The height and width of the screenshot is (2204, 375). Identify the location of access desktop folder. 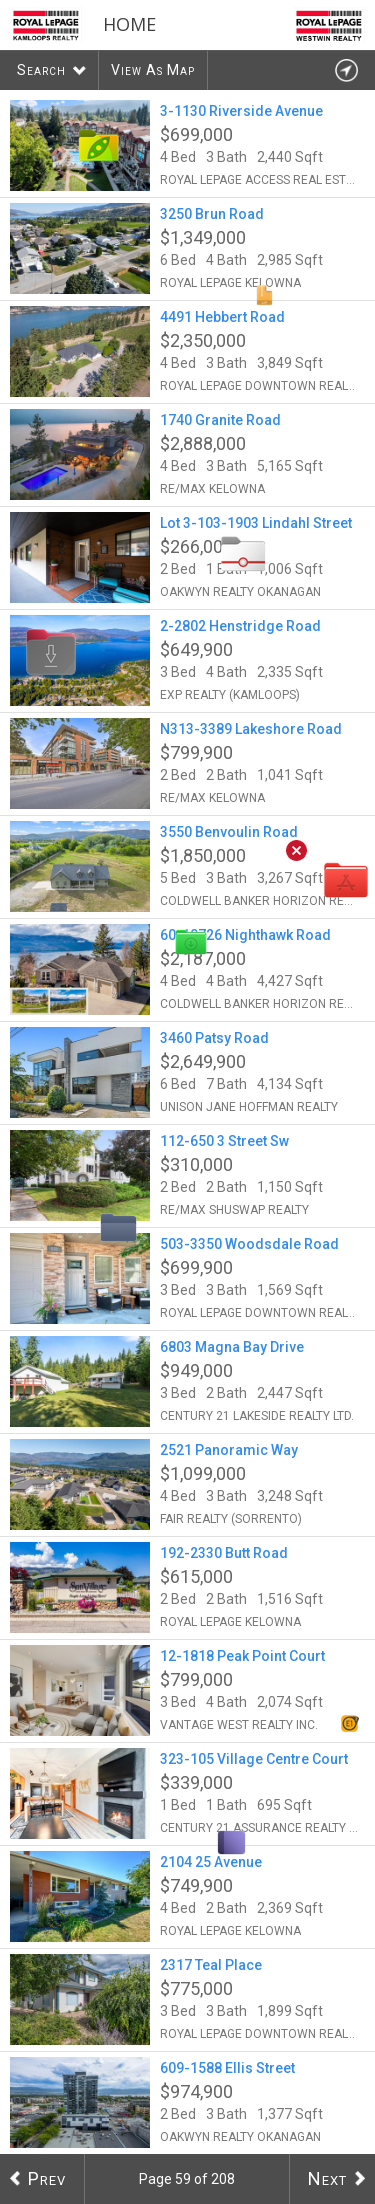
(231, 1841).